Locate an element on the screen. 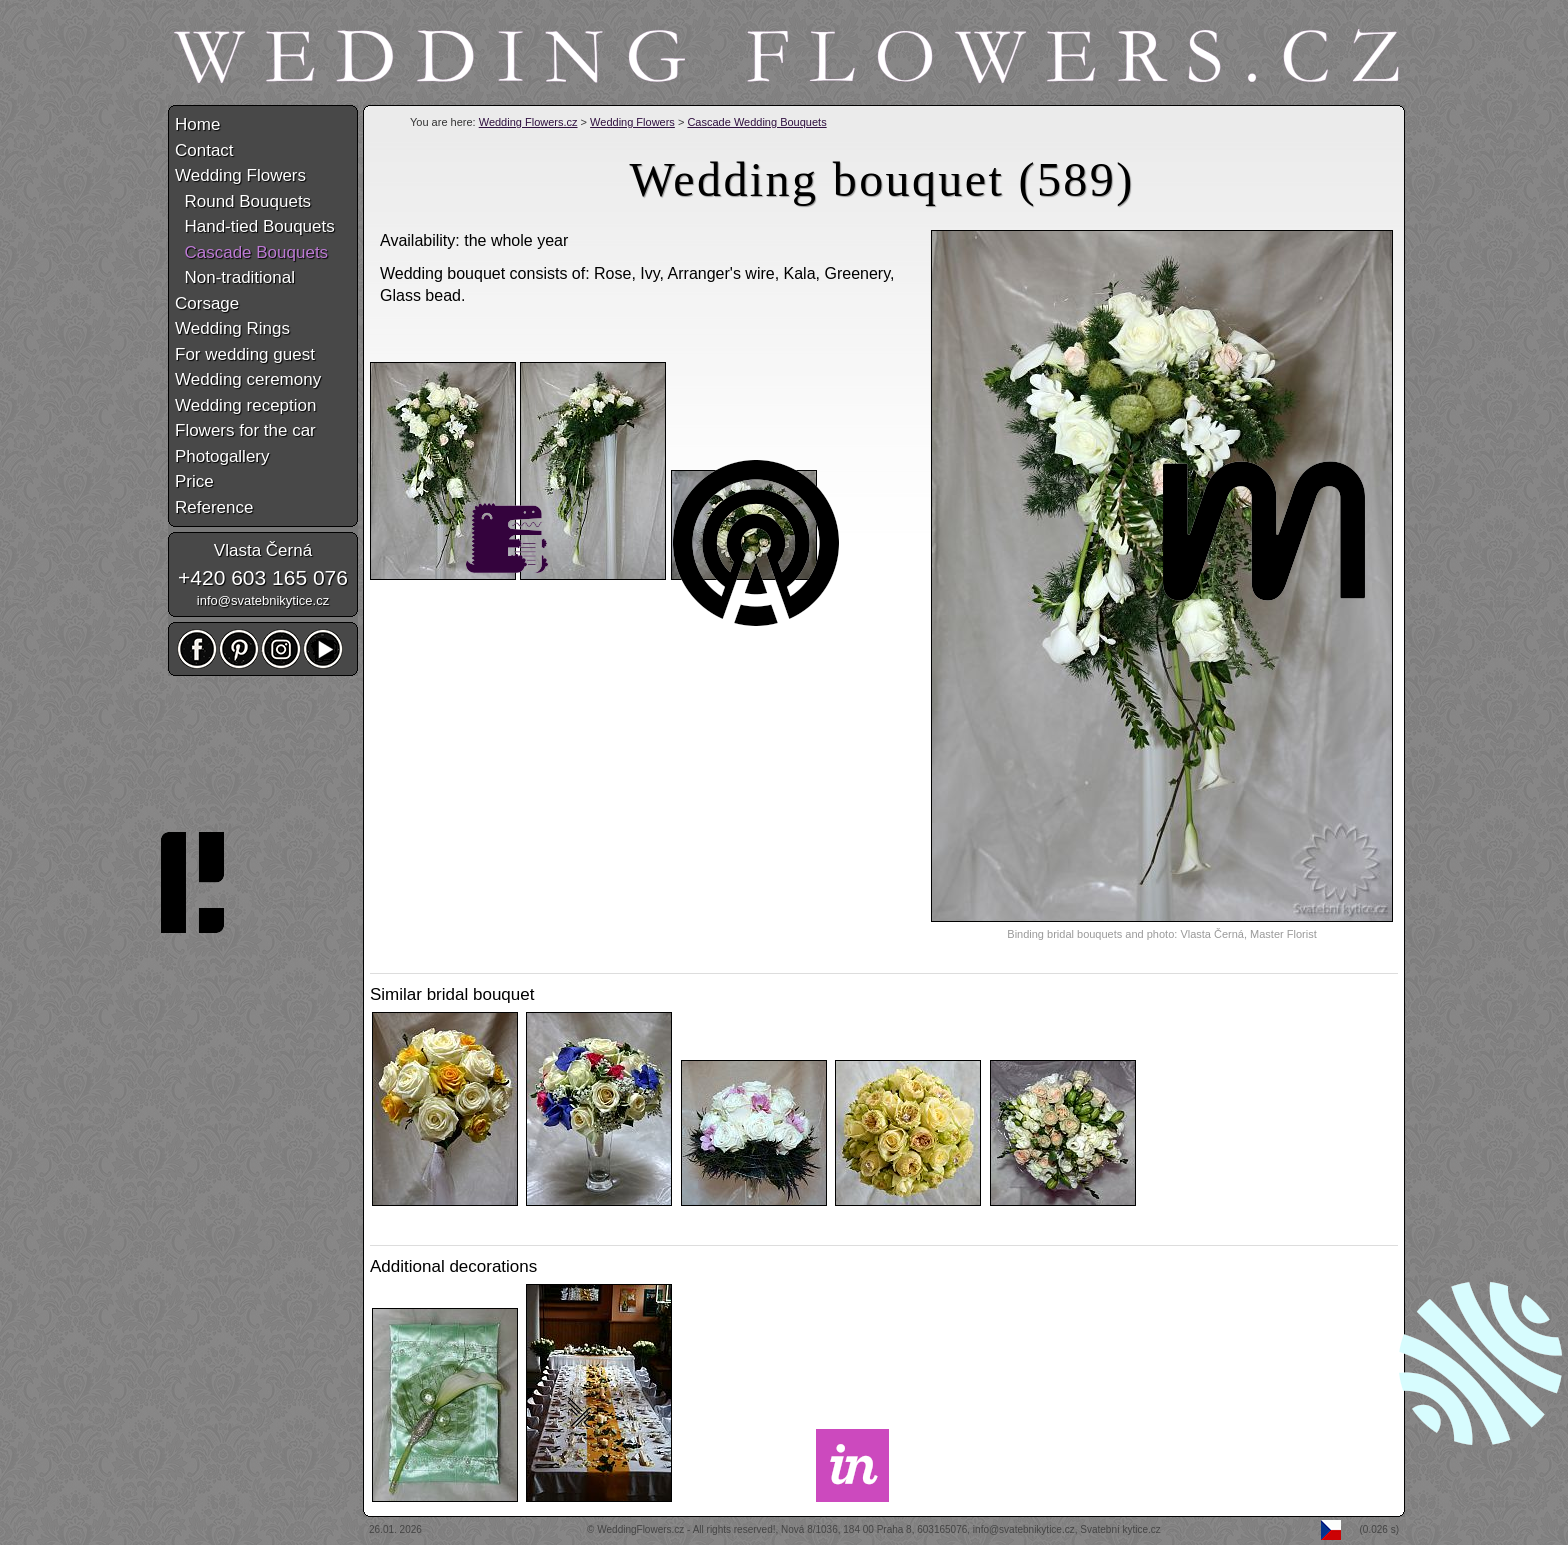  Falco open-source security tool logo is located at coordinates (580, 1412).